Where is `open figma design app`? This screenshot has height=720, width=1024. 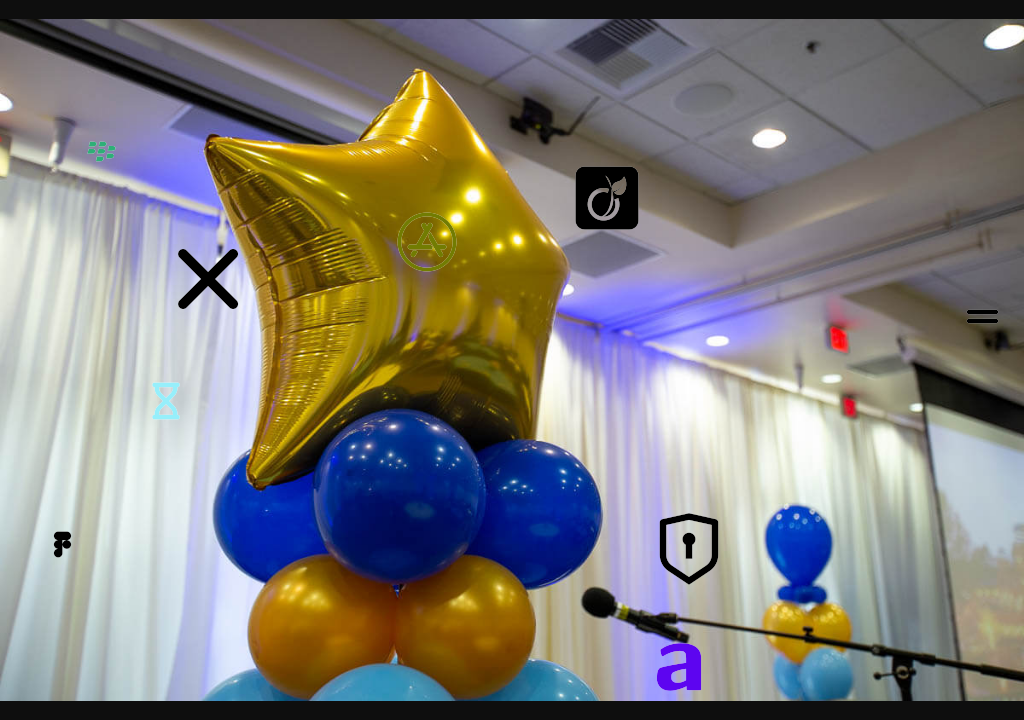
open figma design app is located at coordinates (62, 544).